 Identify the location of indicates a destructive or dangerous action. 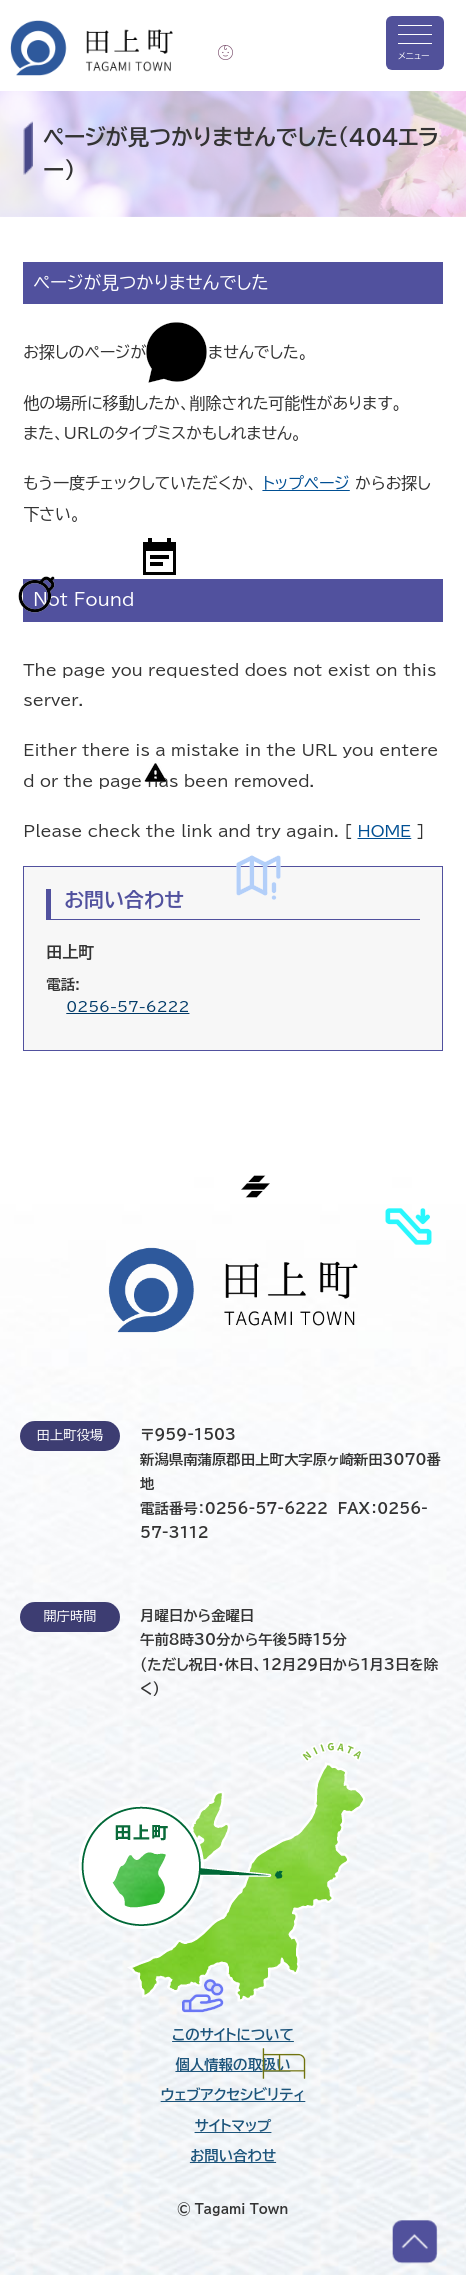
(36, 594).